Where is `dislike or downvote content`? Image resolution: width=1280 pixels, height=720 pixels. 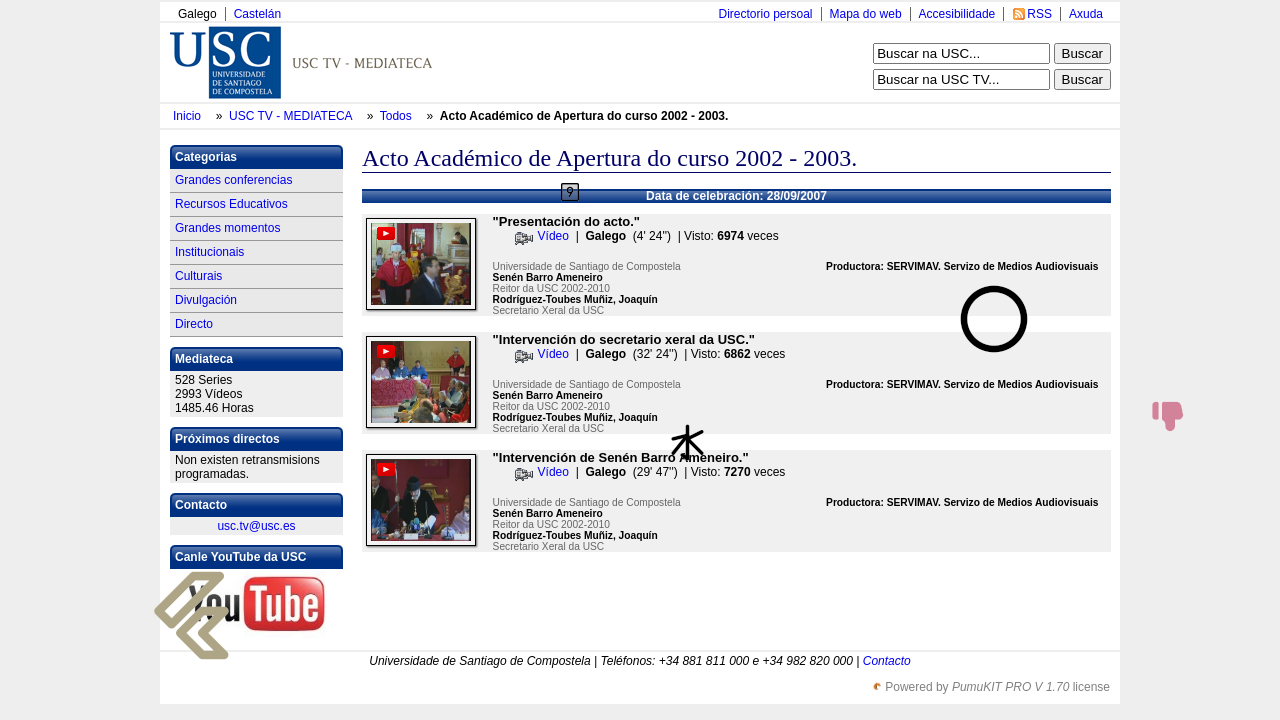 dislike or downvote content is located at coordinates (1168, 416).